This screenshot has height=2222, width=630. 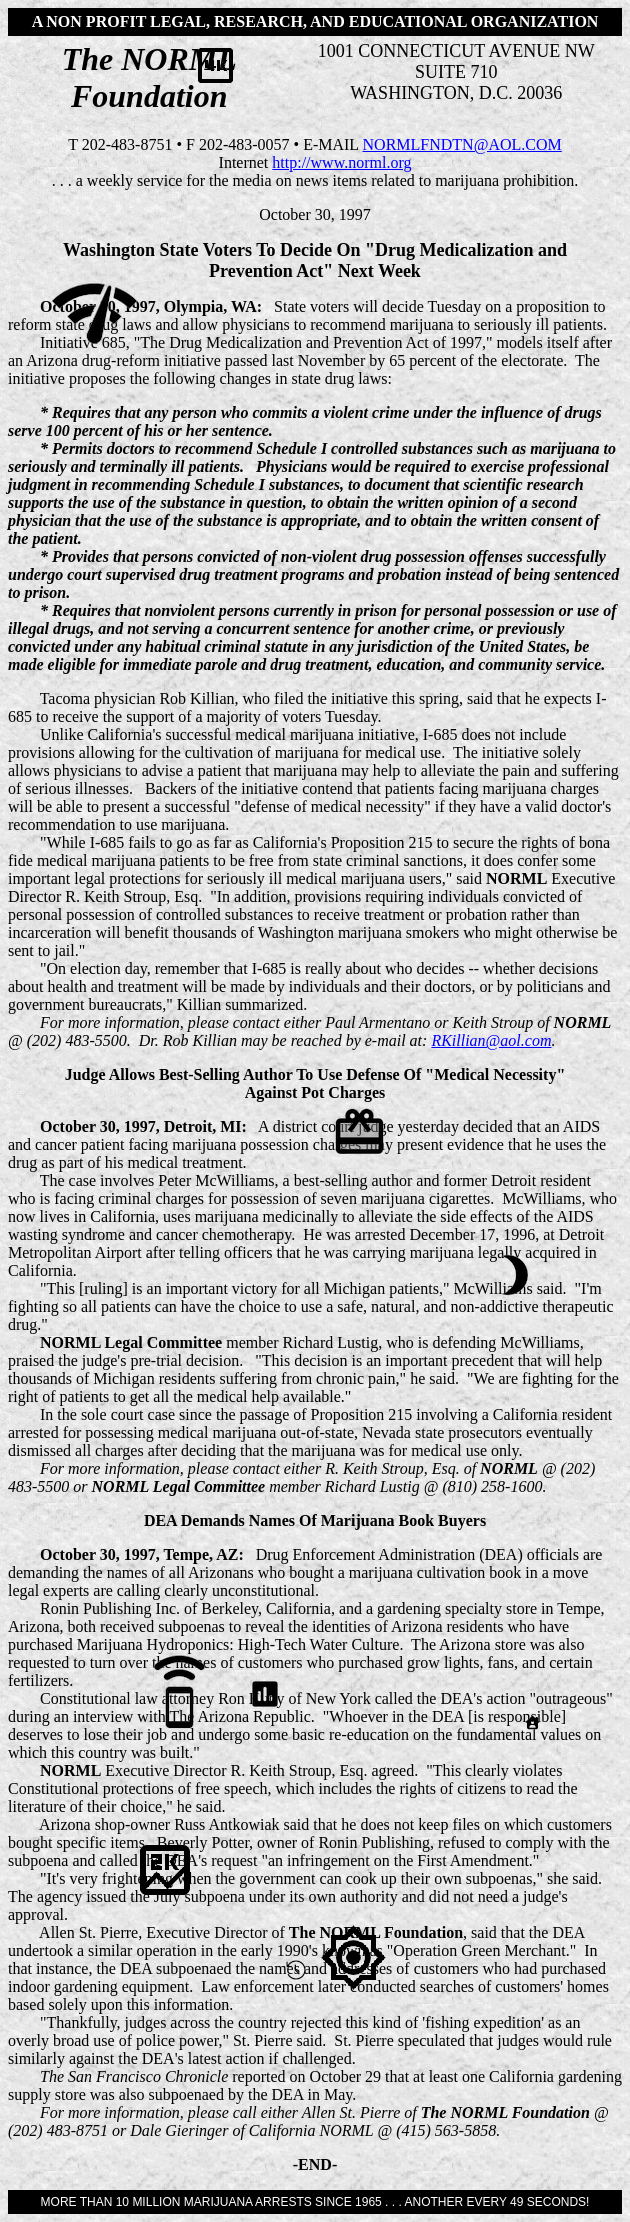 What do you see at coordinates (165, 1870) in the screenshot?
I see `view 2K resolution video quality settings` at bounding box center [165, 1870].